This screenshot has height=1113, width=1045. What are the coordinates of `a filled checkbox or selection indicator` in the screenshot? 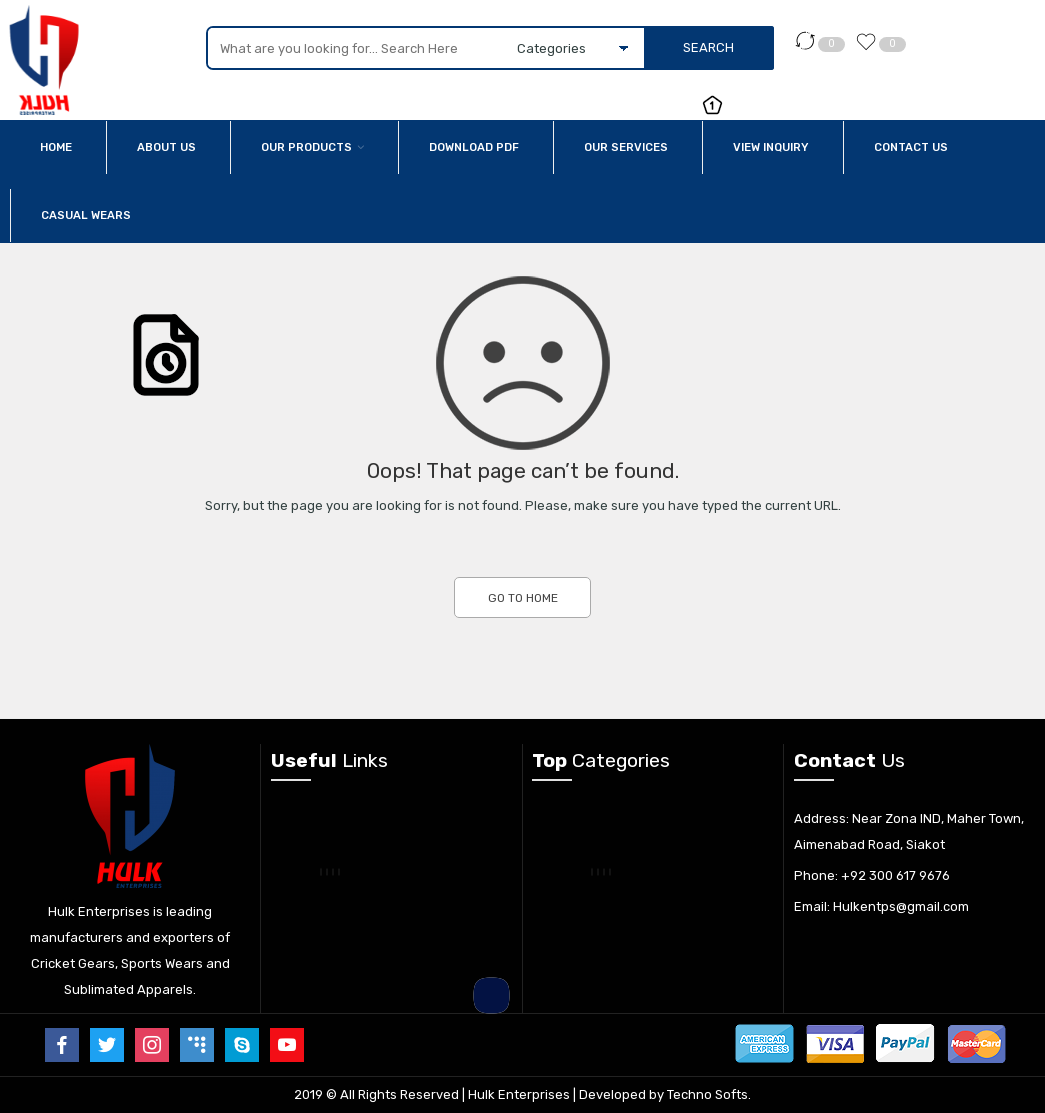 It's located at (491, 995).